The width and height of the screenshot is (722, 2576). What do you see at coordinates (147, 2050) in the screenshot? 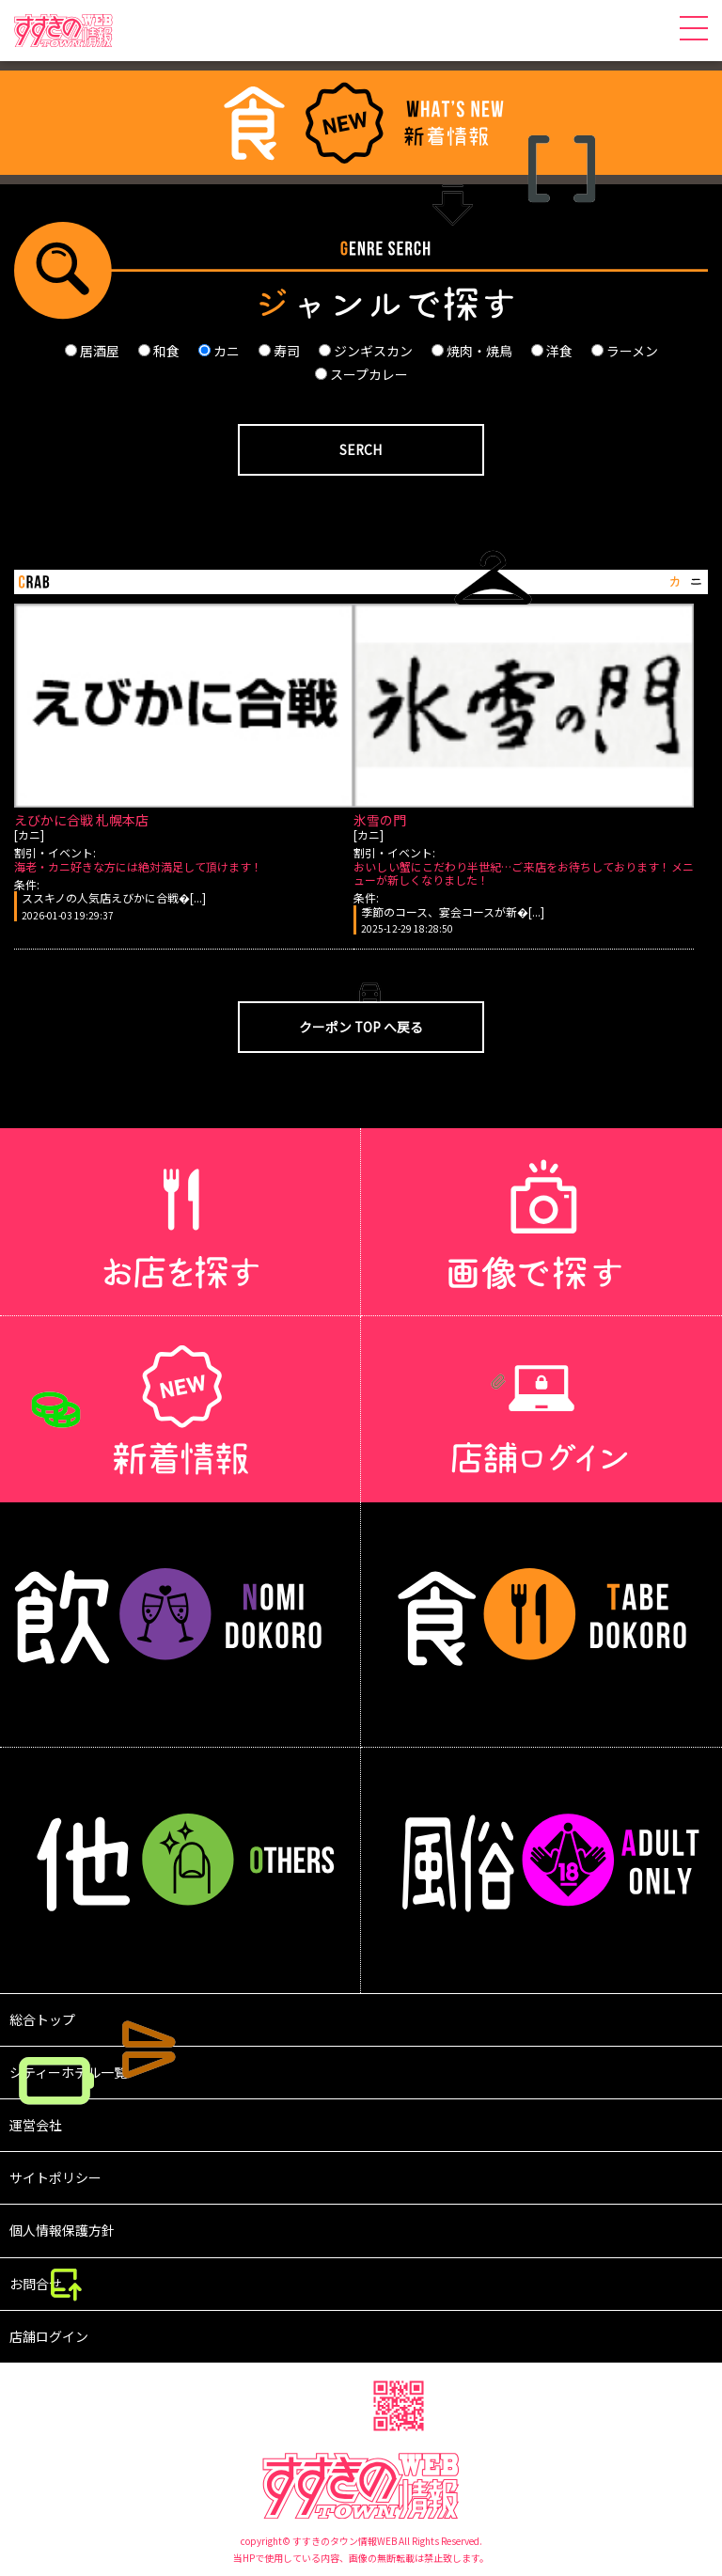
I see `flip image vertically` at bounding box center [147, 2050].